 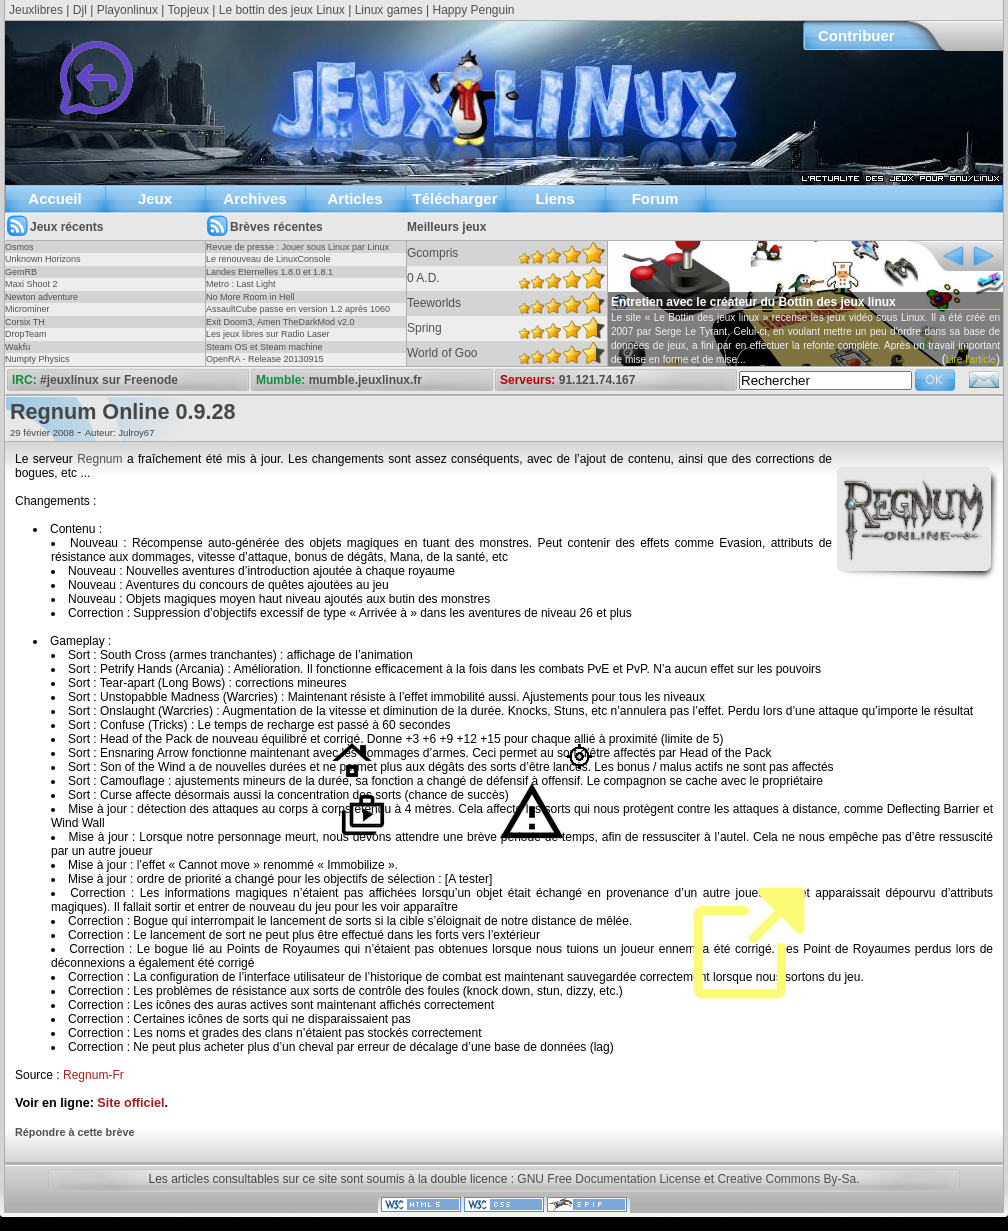 I want to click on view purchased media or content, so click(x=363, y=816).